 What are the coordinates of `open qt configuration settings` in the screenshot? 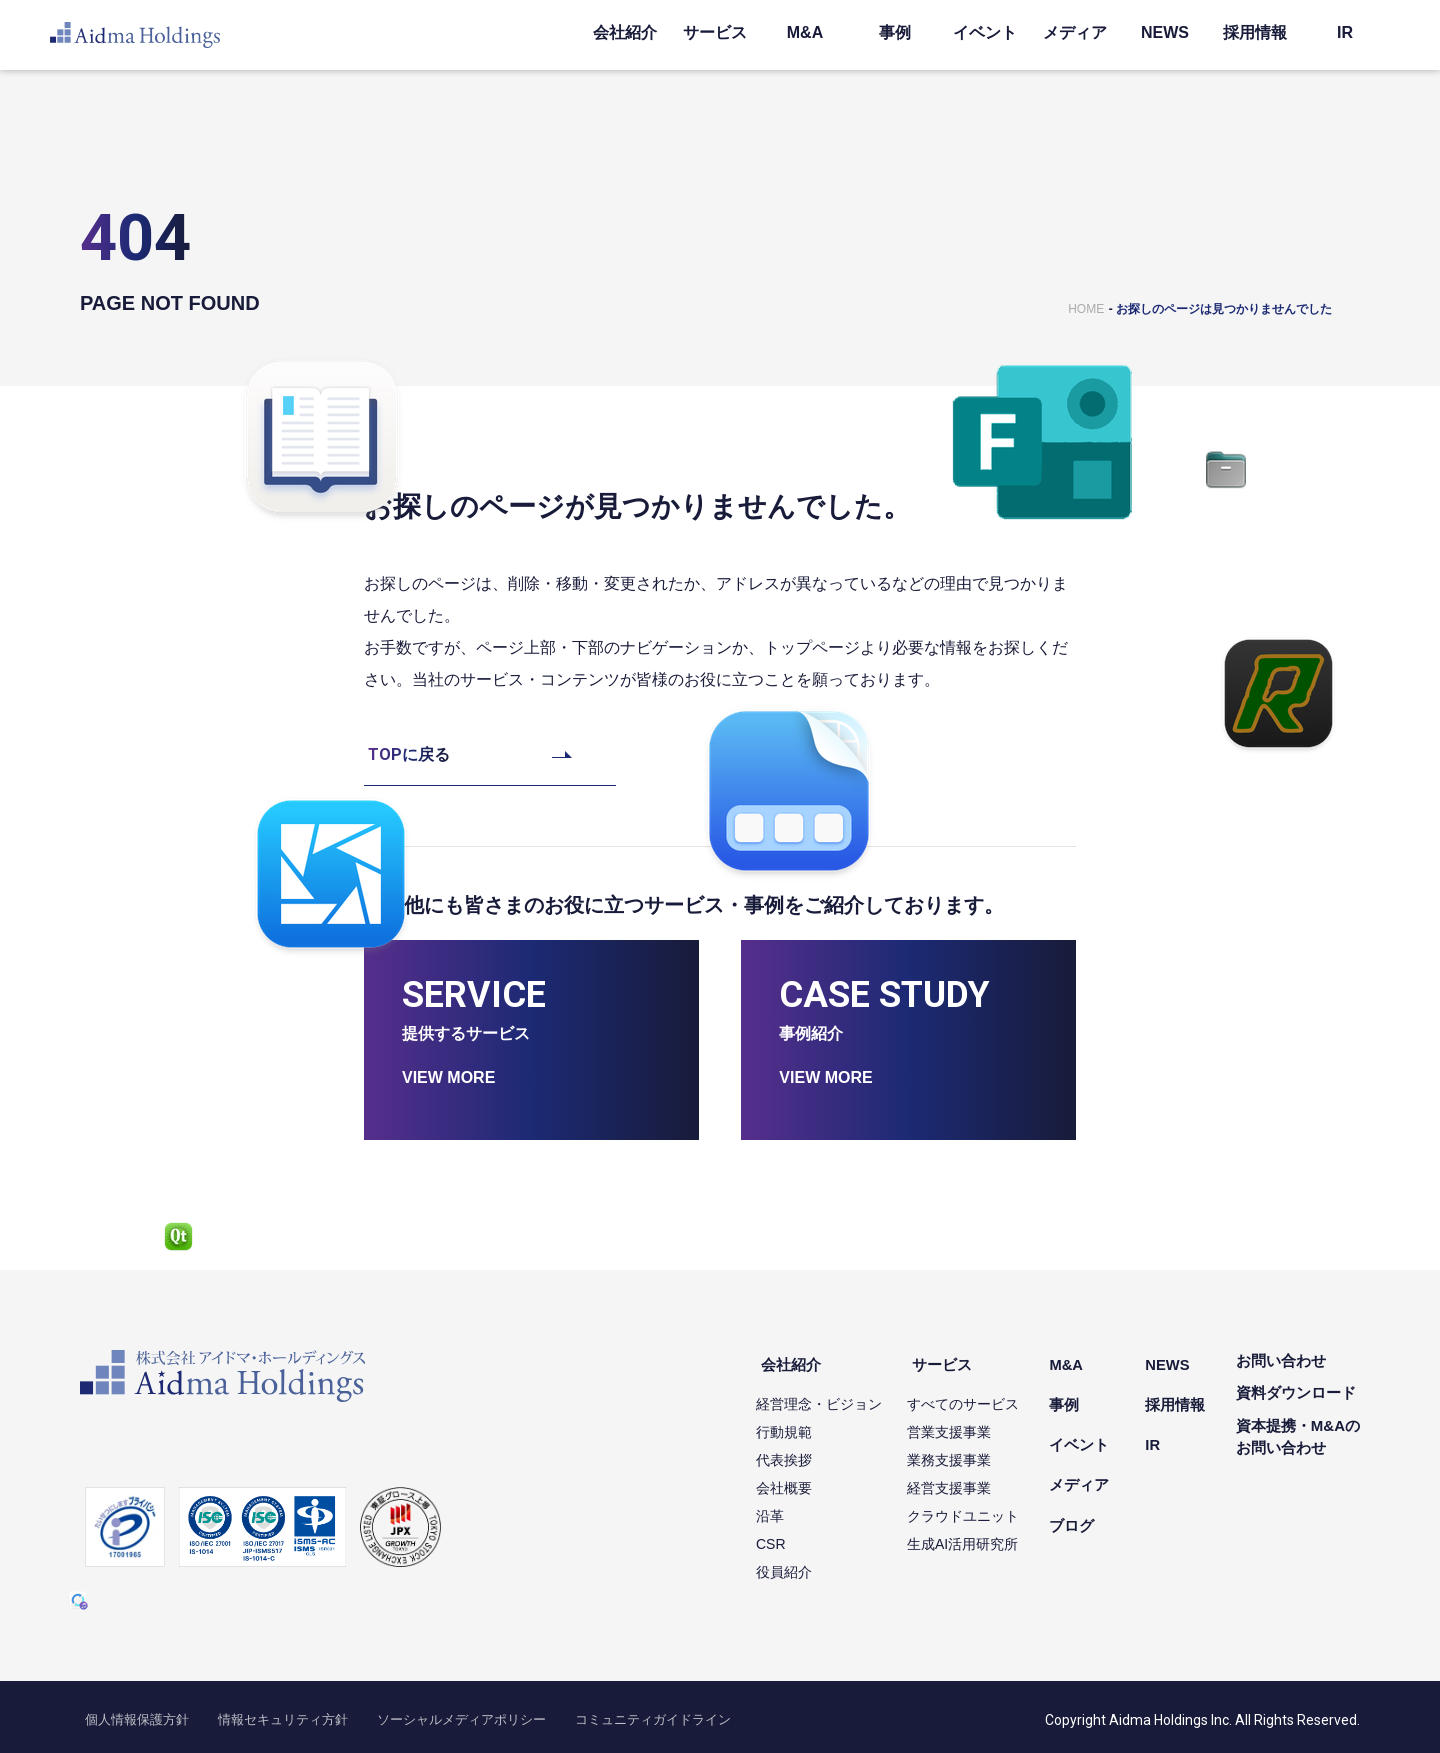 It's located at (178, 1236).